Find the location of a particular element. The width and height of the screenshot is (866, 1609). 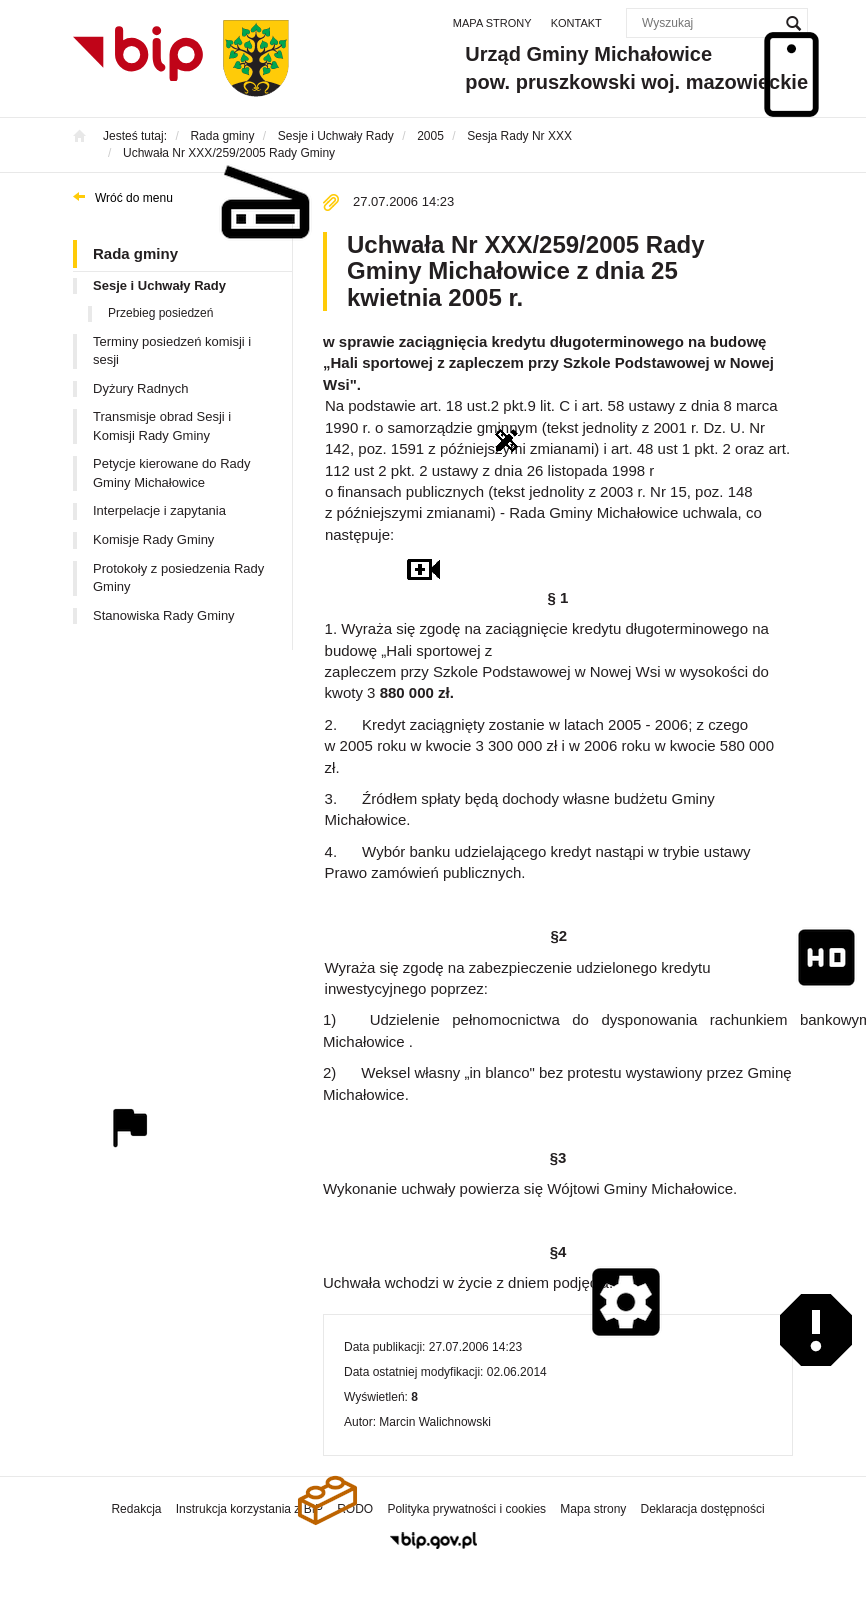

access design tools or editing services is located at coordinates (506, 440).